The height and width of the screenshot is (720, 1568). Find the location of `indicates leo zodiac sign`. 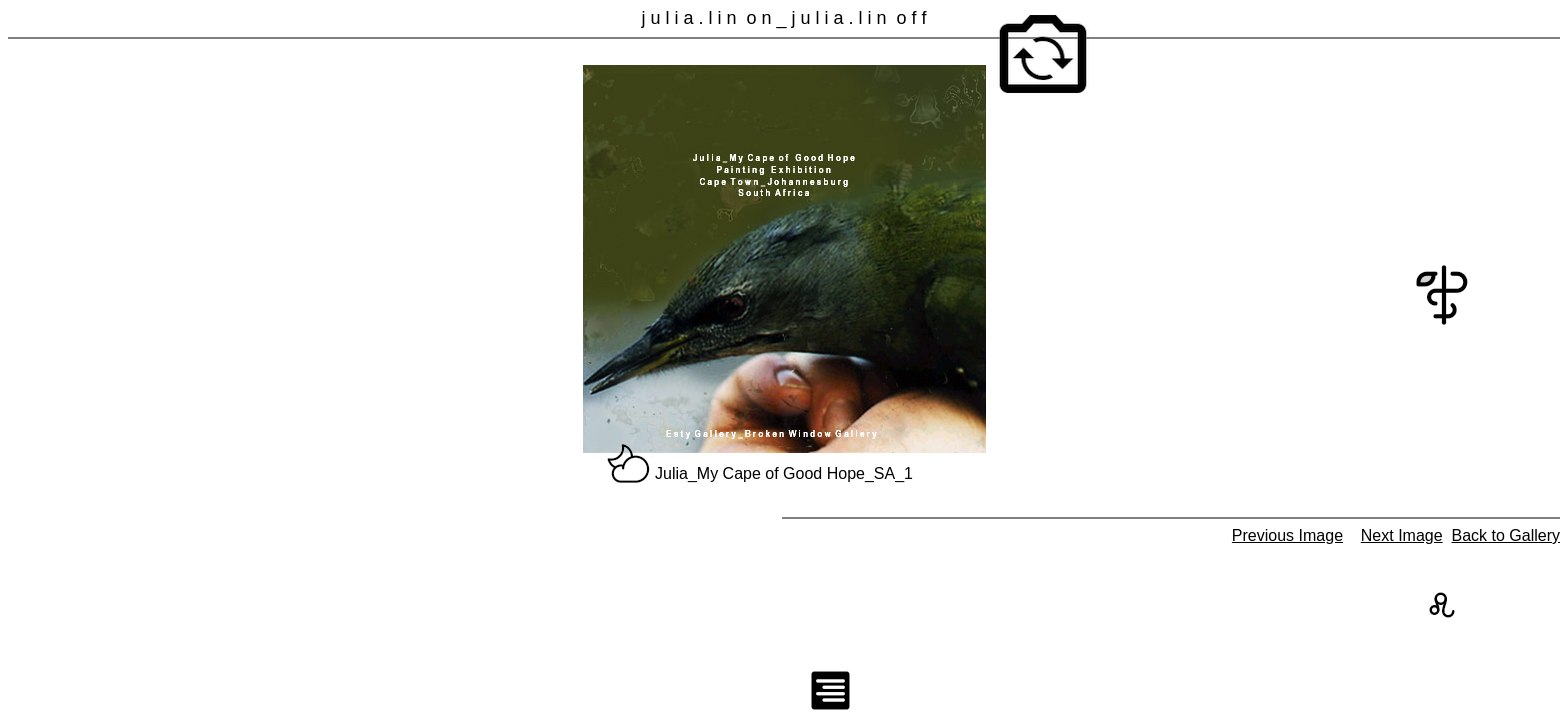

indicates leo zodiac sign is located at coordinates (1442, 605).